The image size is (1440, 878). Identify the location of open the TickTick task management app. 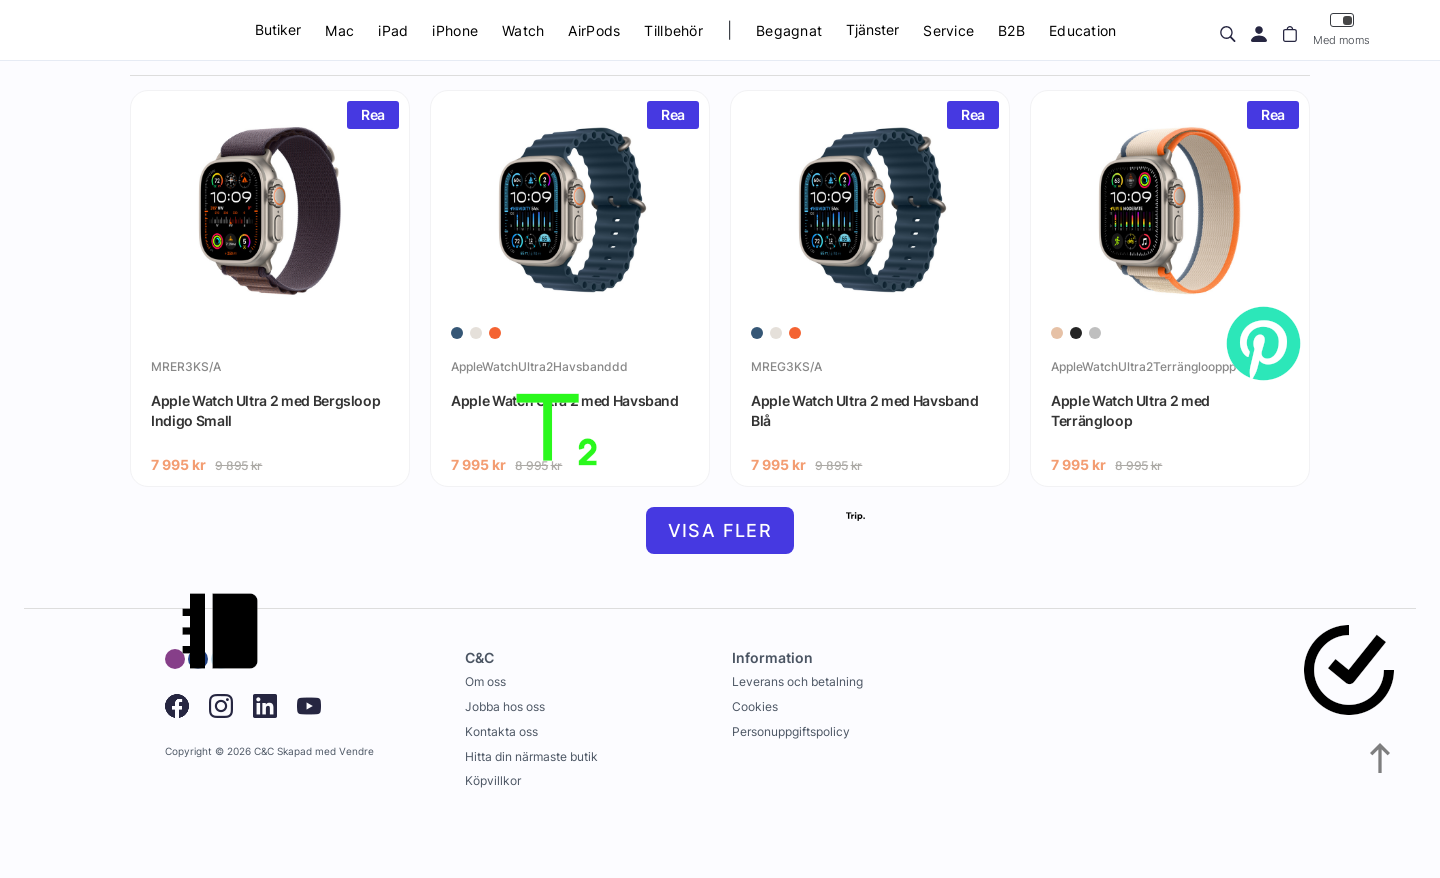
(1349, 670).